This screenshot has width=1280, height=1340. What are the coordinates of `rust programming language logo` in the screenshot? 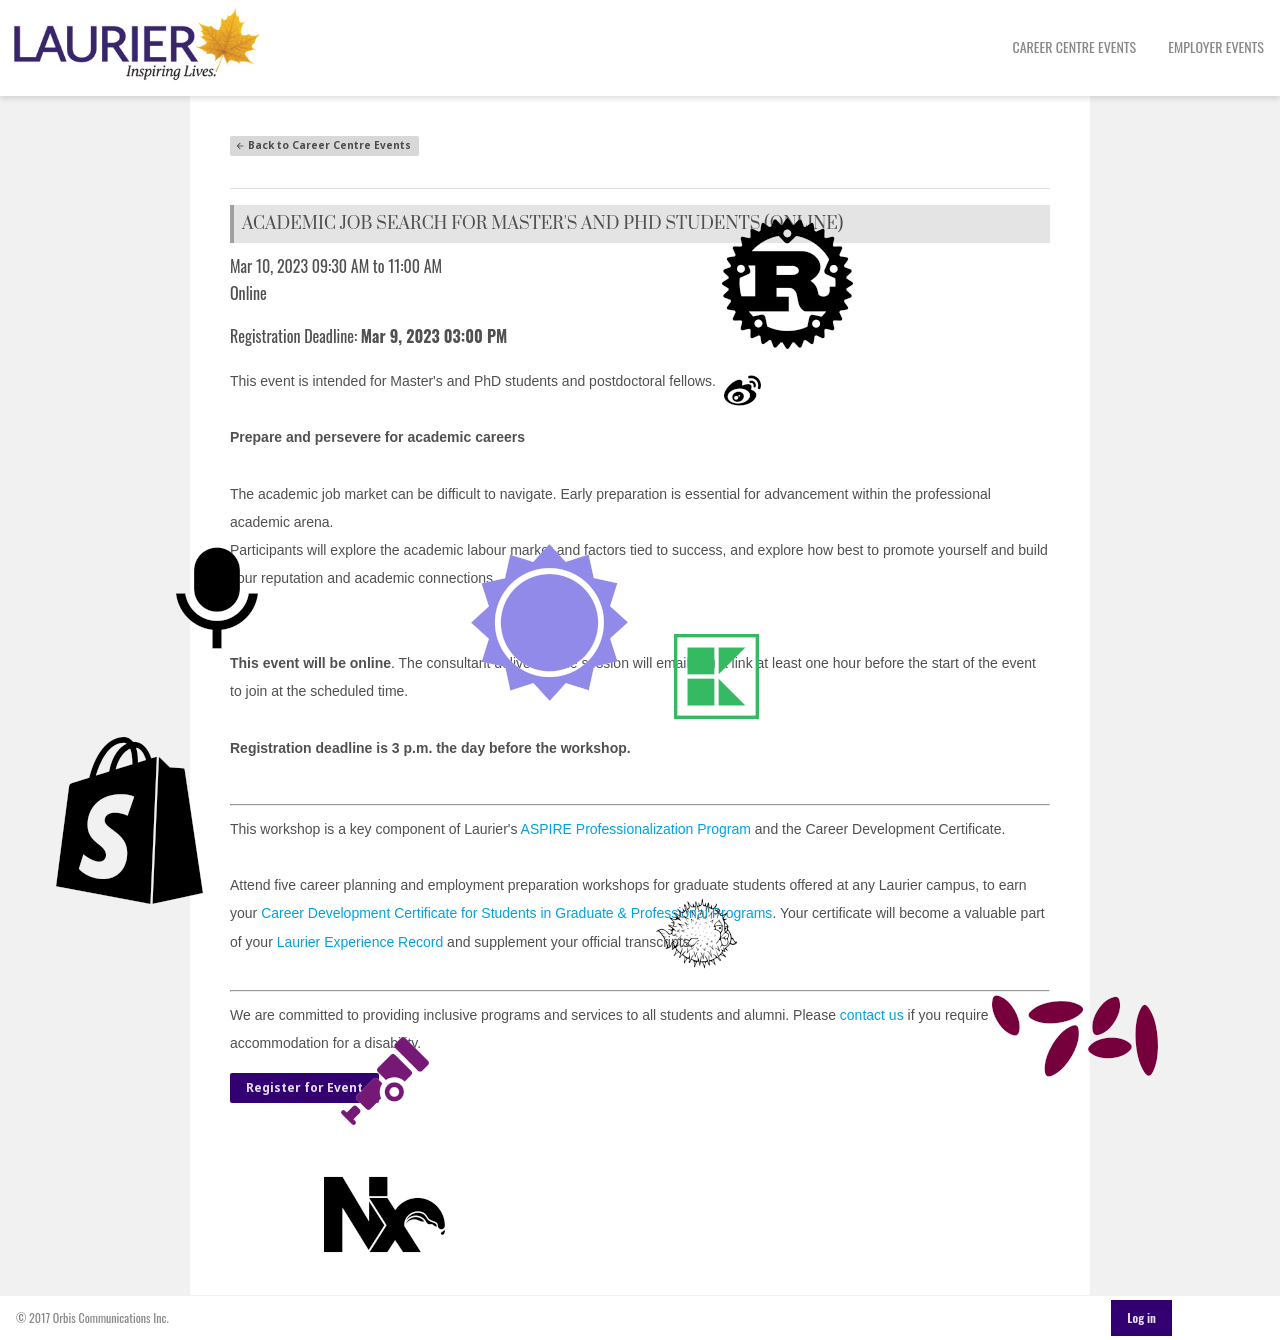 It's located at (787, 283).